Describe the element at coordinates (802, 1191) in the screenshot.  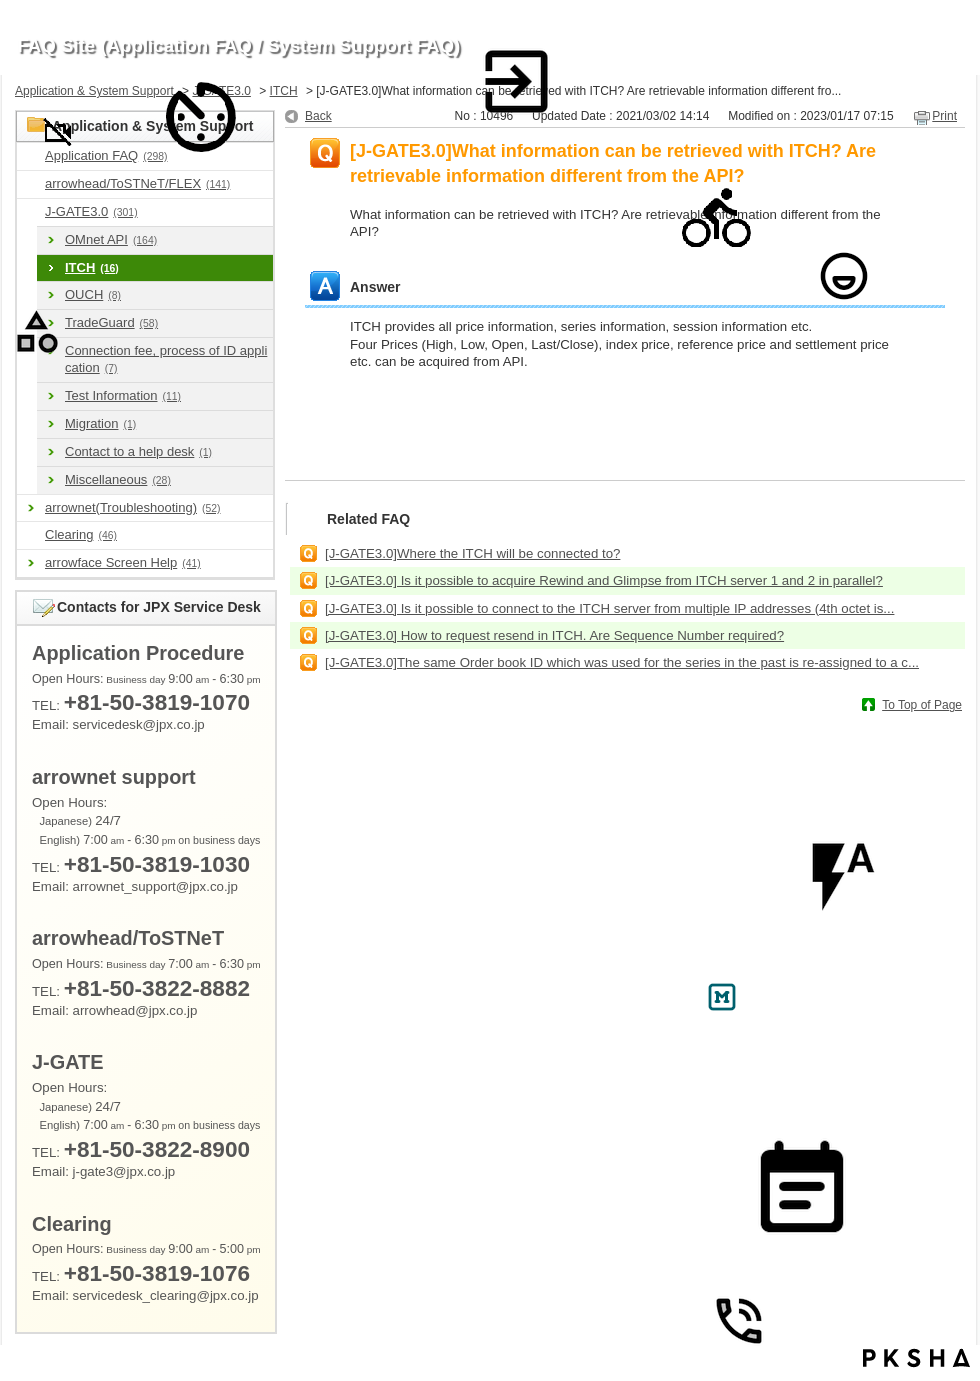
I see `view event details or notes` at that location.